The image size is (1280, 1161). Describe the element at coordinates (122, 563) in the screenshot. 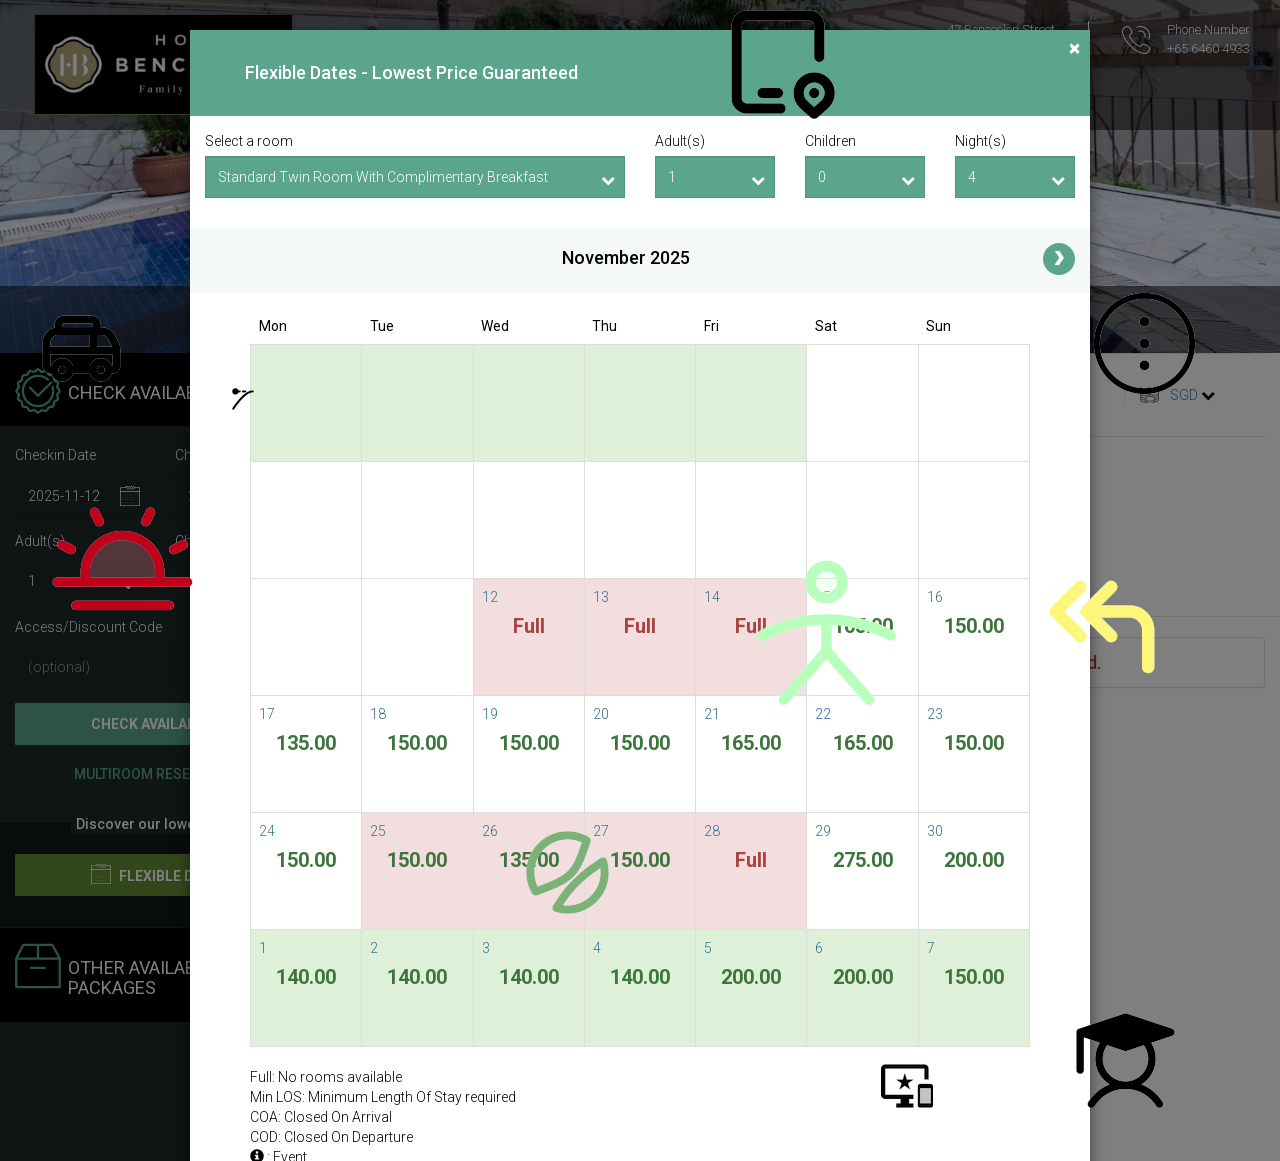

I see `toggle sunrise or sunset theme` at that location.